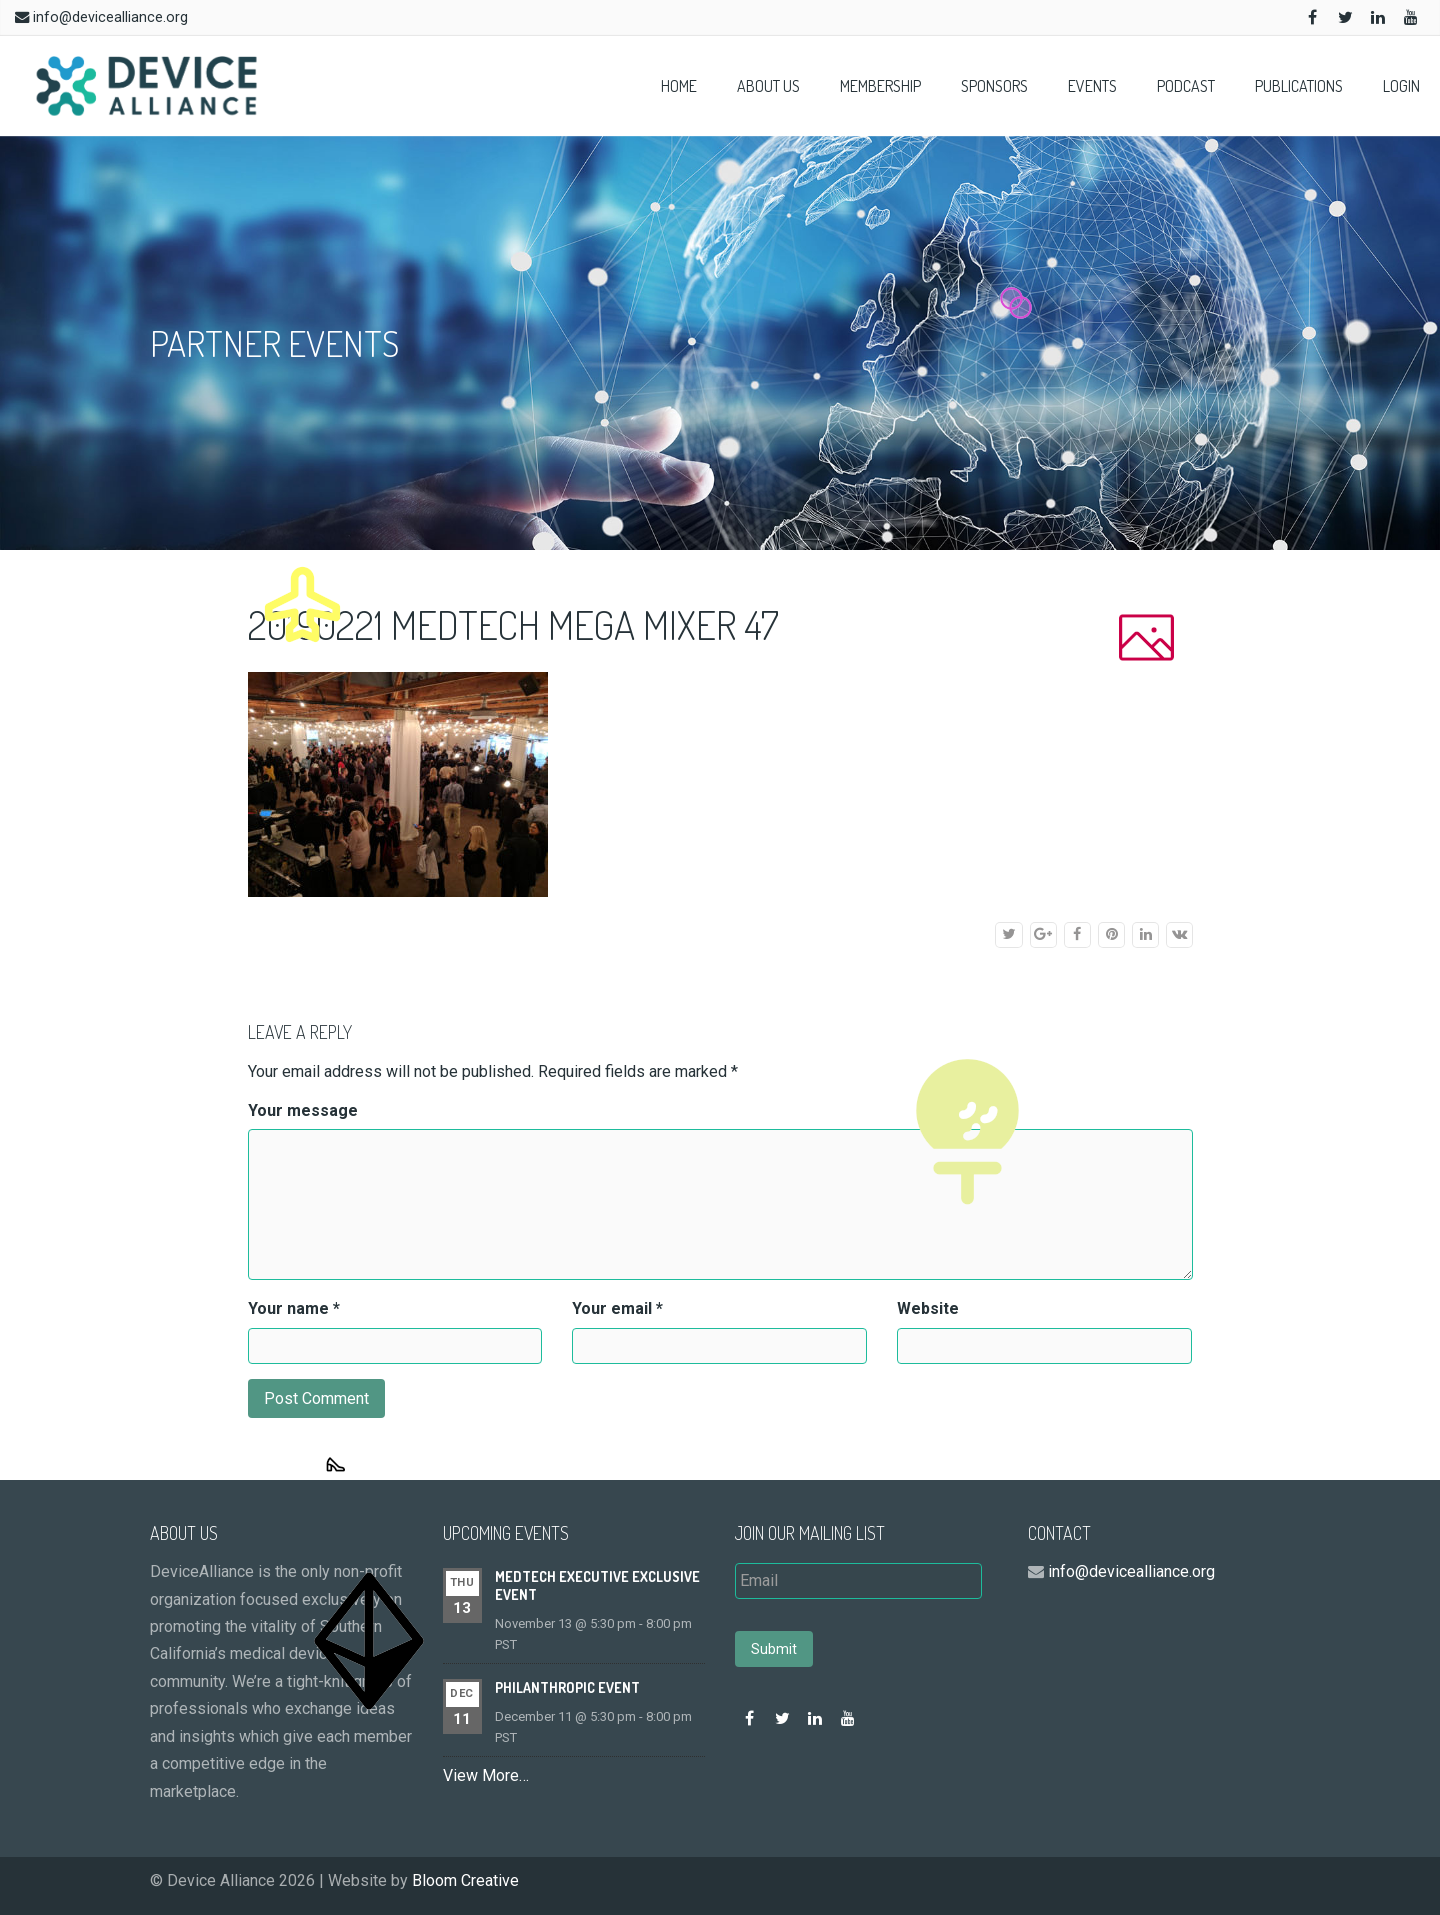 The image size is (1440, 1915). I want to click on merge or combine selected objects, so click(1016, 303).